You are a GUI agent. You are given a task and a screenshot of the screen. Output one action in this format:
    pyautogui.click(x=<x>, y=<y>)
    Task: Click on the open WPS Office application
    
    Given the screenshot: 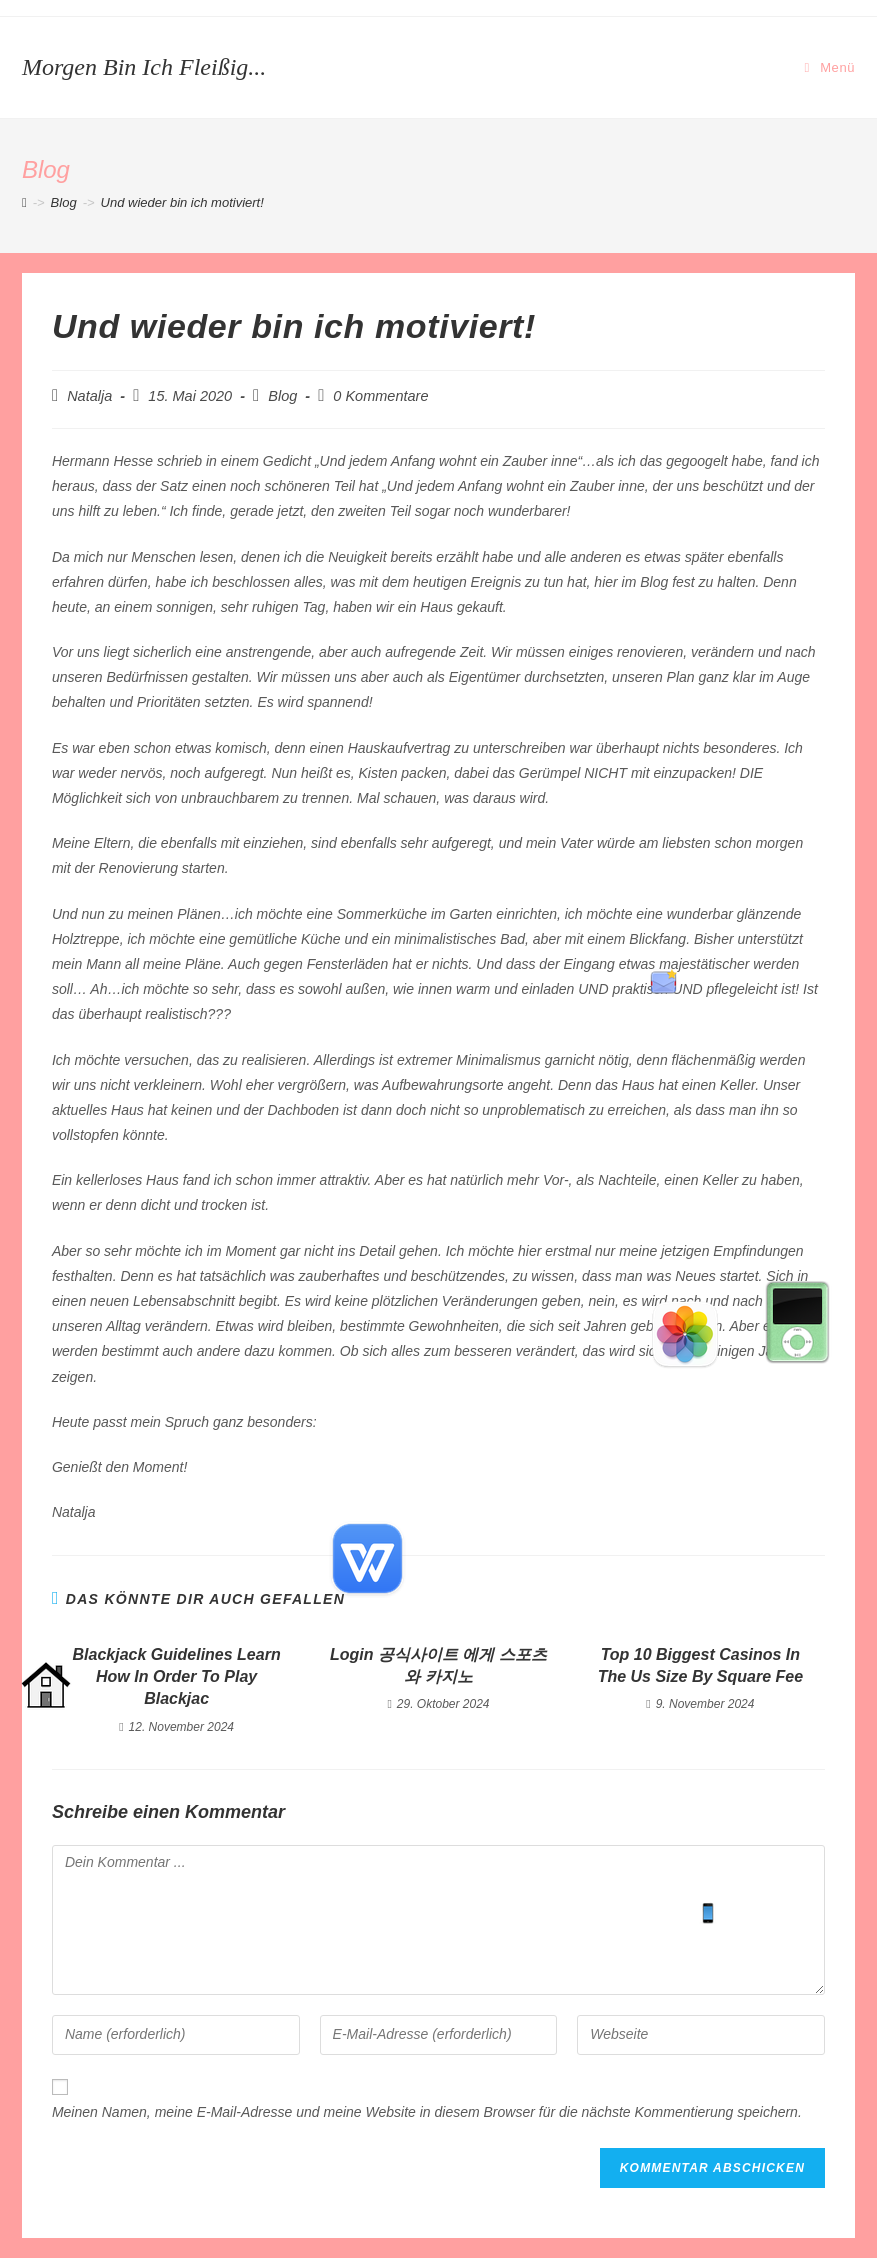 What is the action you would take?
    pyautogui.click(x=367, y=1558)
    